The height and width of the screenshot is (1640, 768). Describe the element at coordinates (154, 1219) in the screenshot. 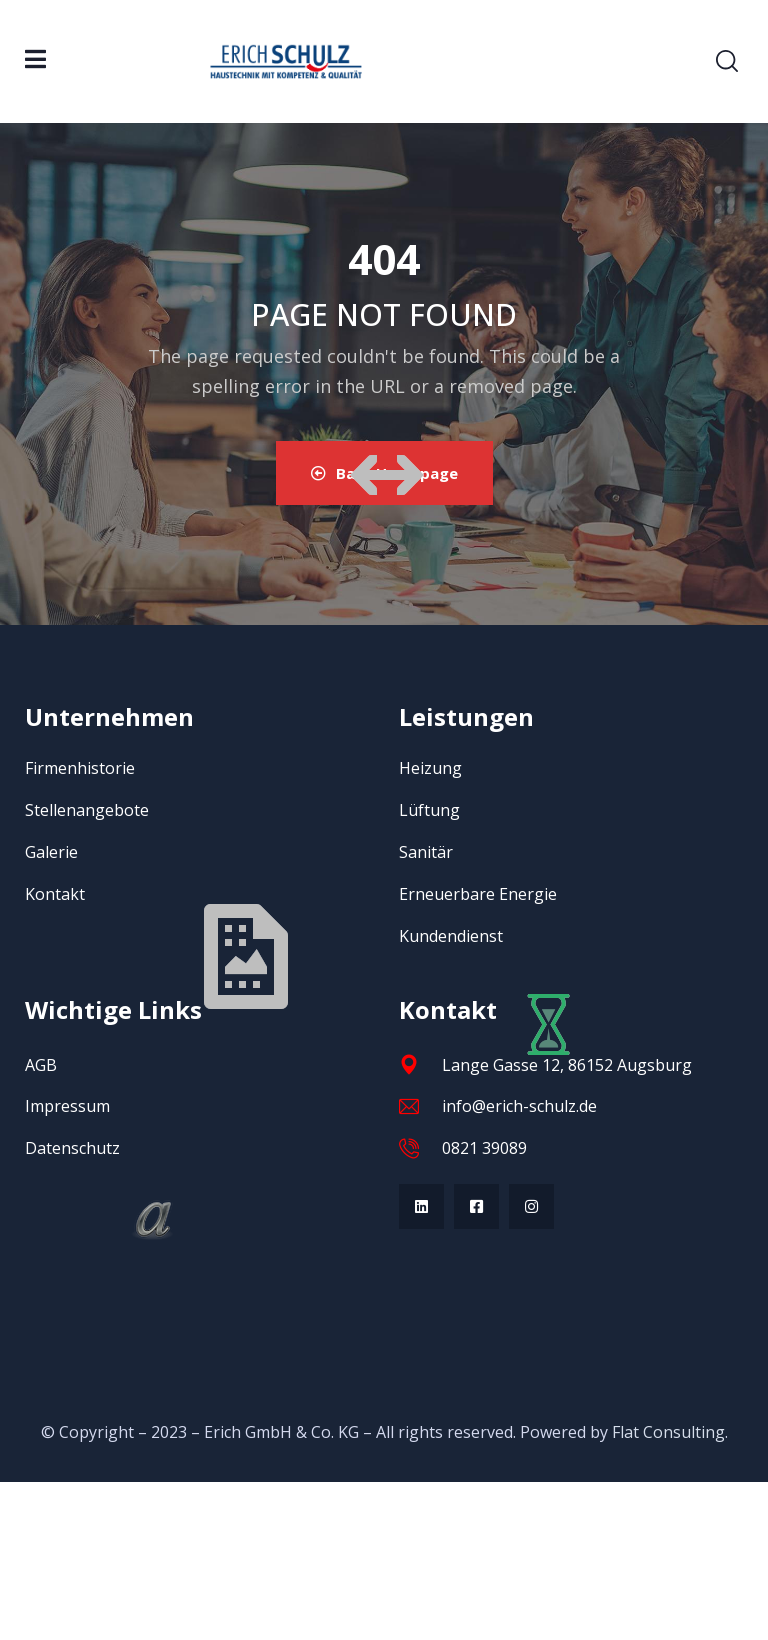

I see `apply italic formatting to selected text` at that location.